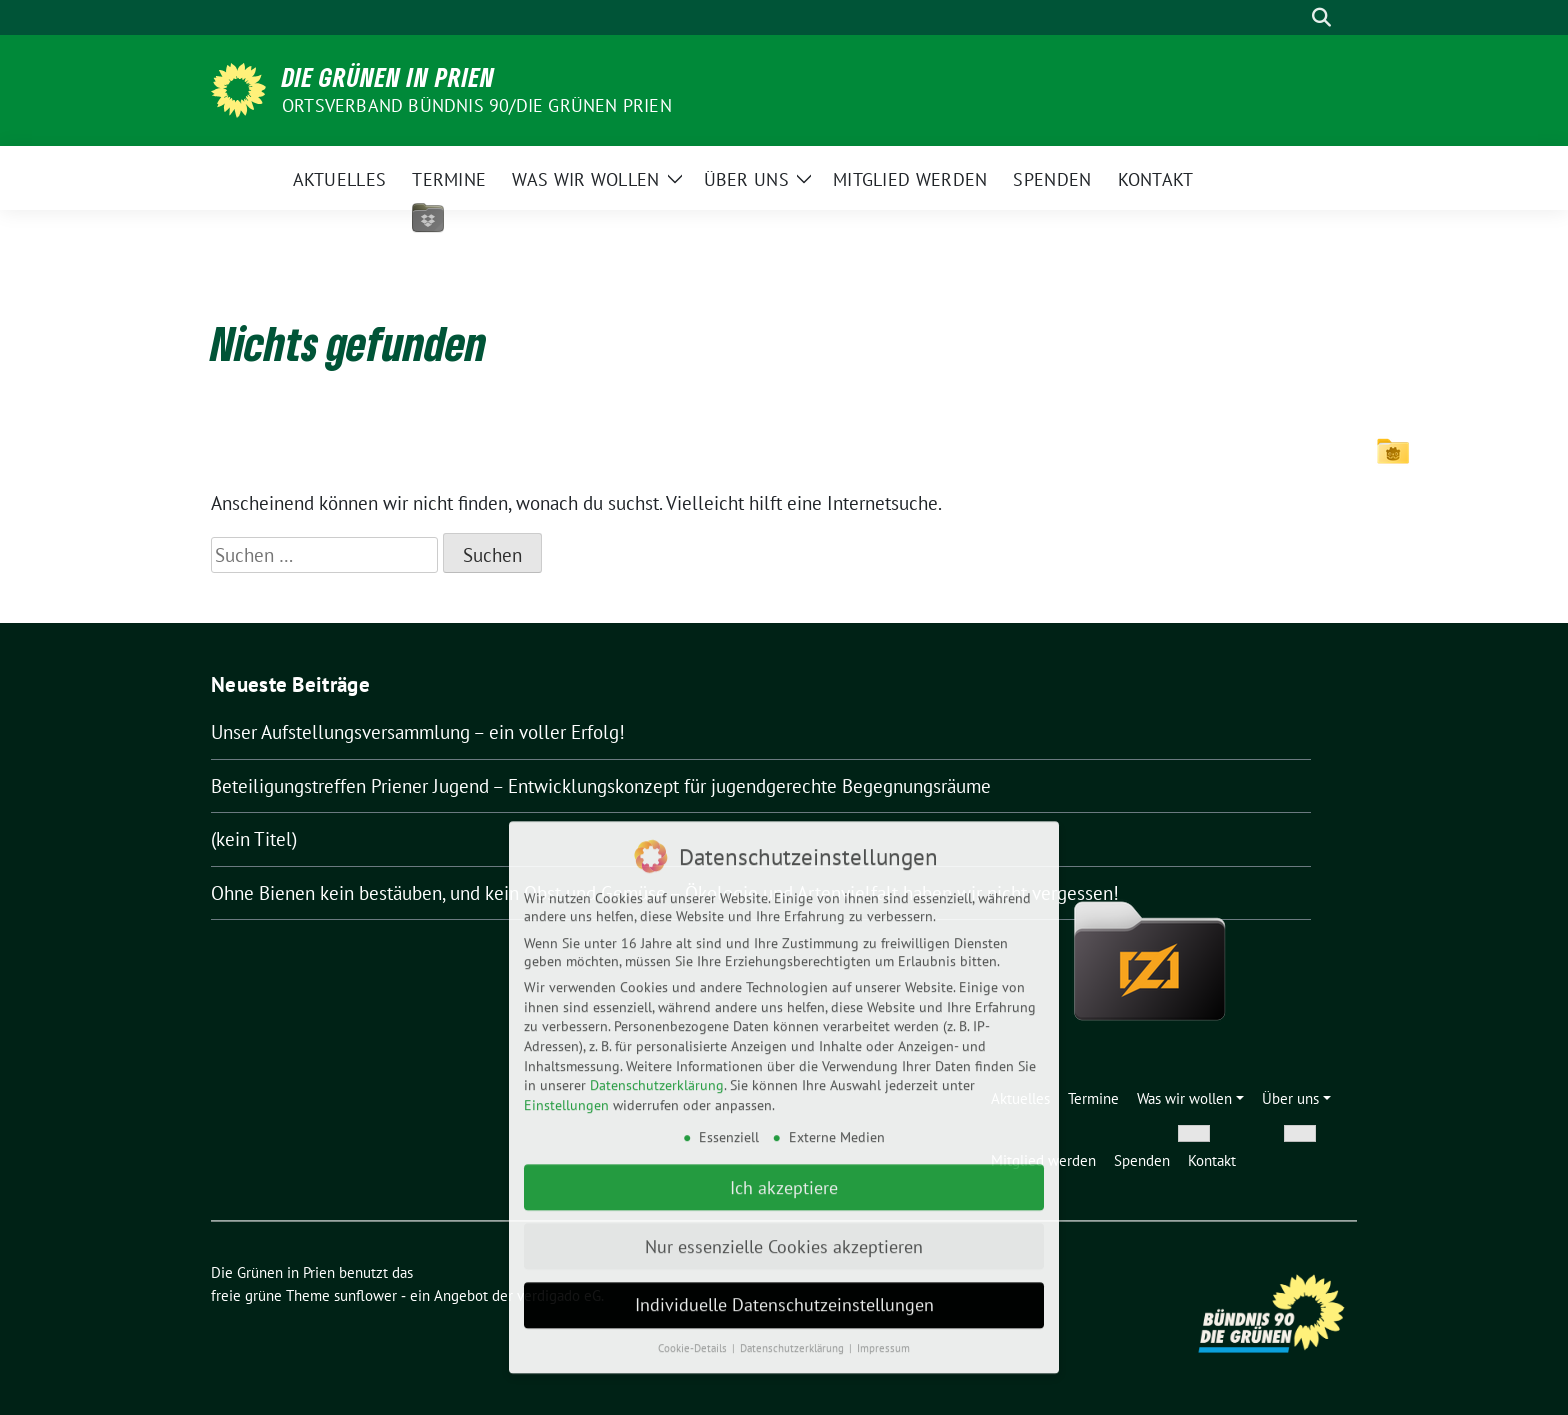  What do you see at coordinates (1149, 965) in the screenshot?
I see `open folder containing zig programming language files` at bounding box center [1149, 965].